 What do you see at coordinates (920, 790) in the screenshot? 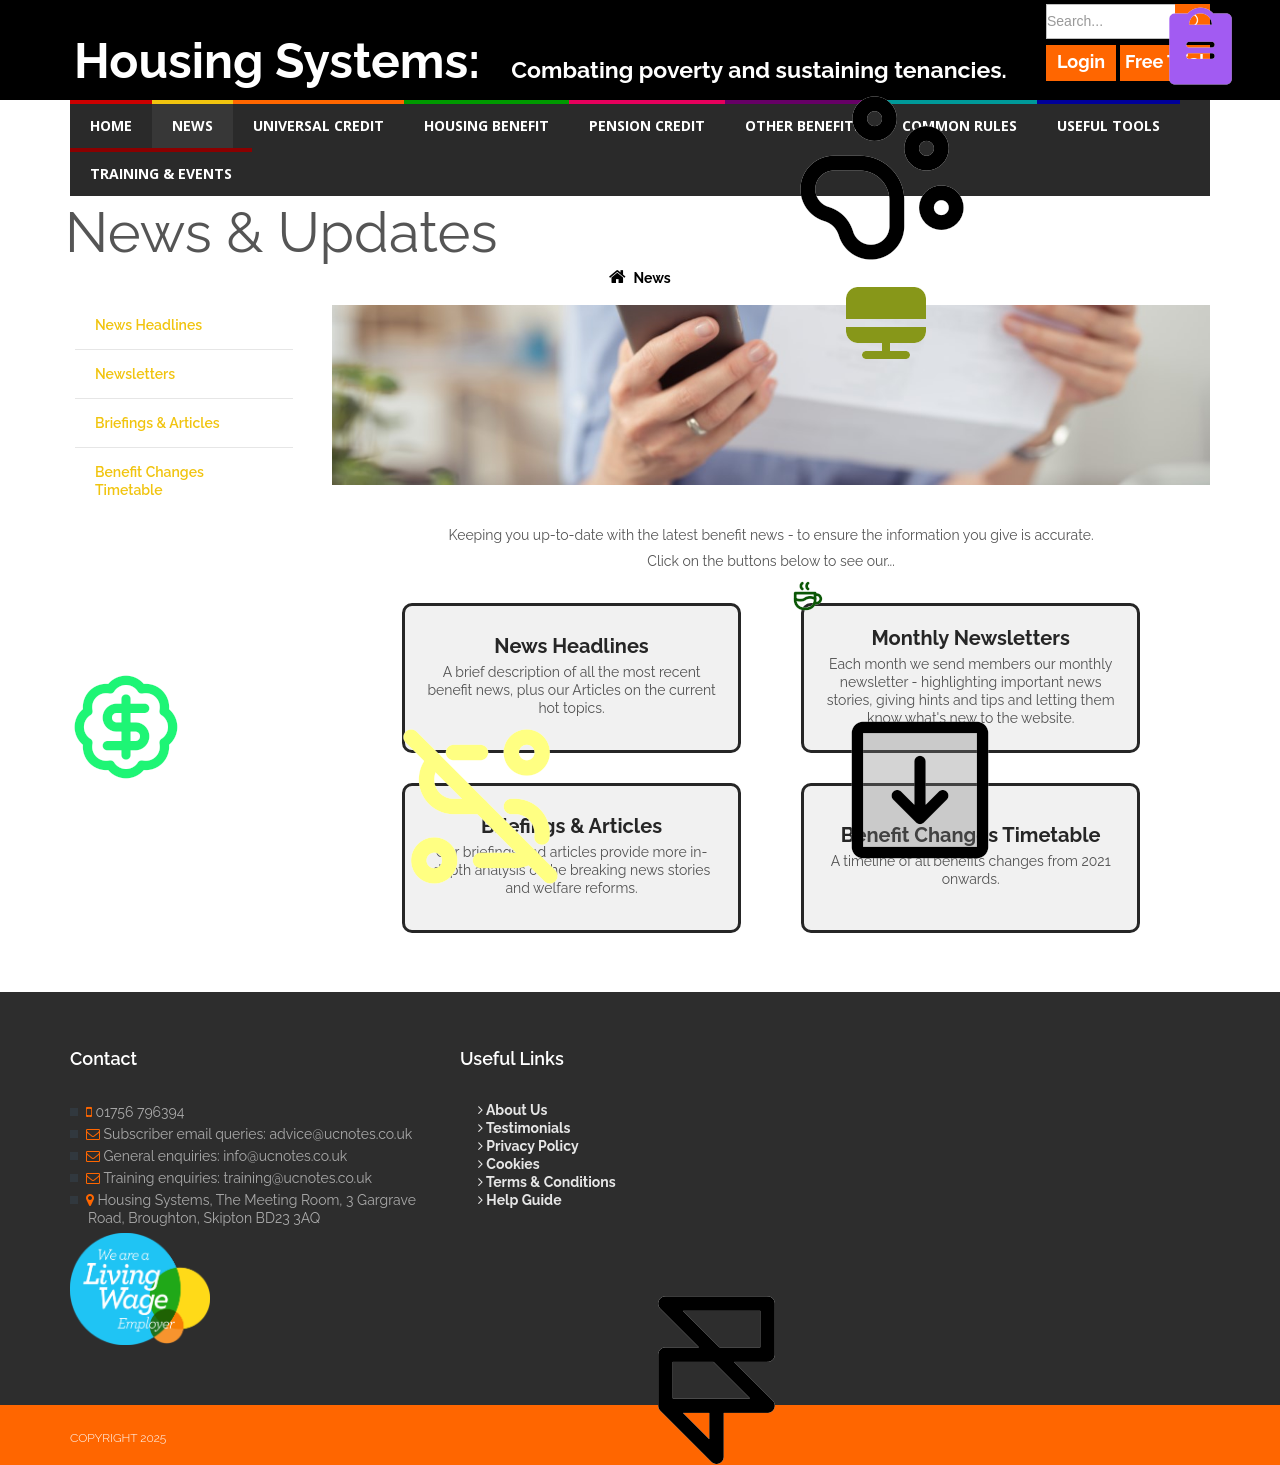
I see `download file or content` at bounding box center [920, 790].